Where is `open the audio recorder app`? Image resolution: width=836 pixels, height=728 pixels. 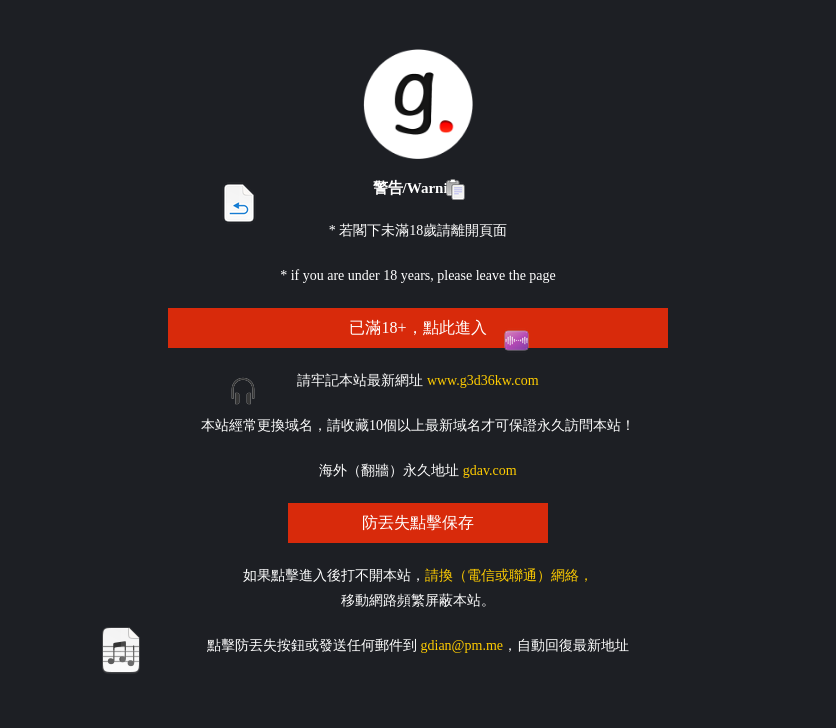
open the audio recorder app is located at coordinates (516, 340).